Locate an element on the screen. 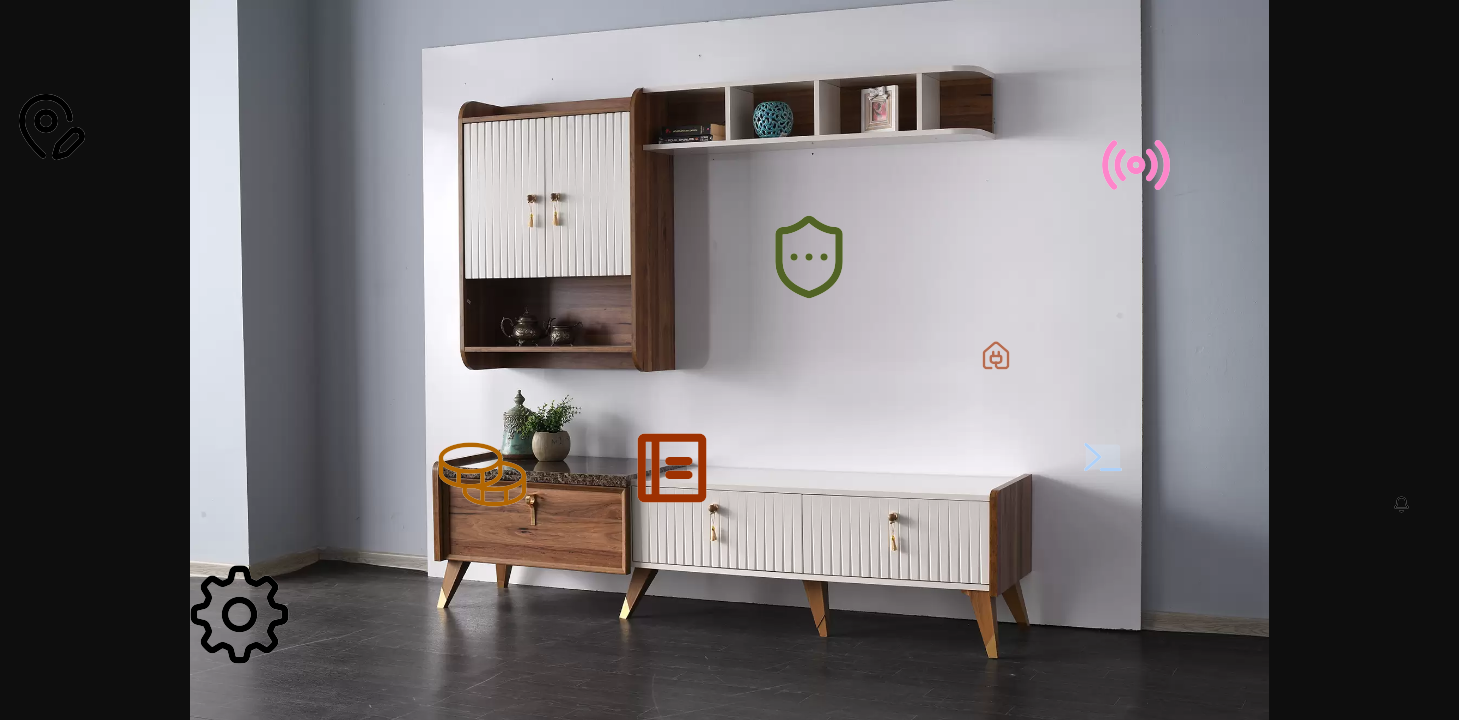  edit a saved location is located at coordinates (52, 127).